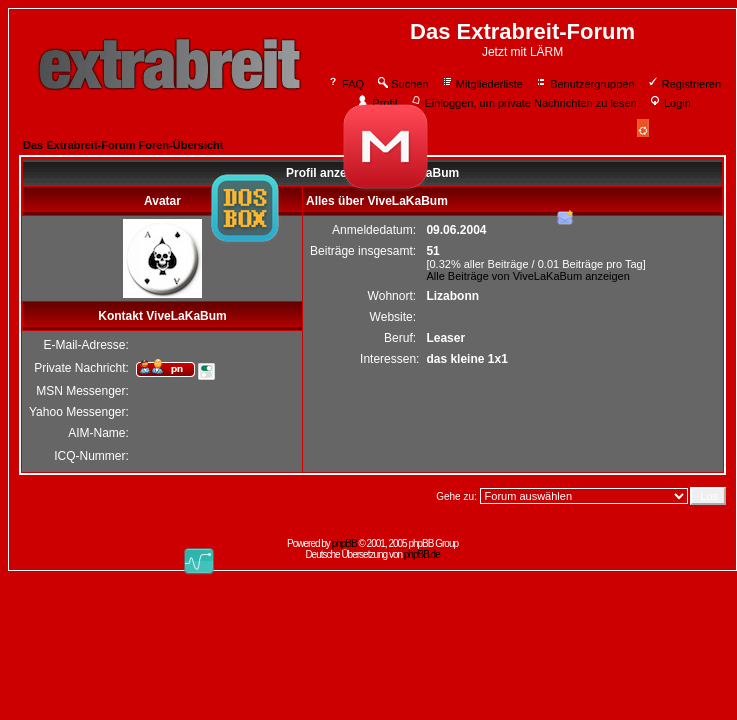  What do you see at coordinates (206, 371) in the screenshot?
I see `open desktop preferences or settings` at bounding box center [206, 371].